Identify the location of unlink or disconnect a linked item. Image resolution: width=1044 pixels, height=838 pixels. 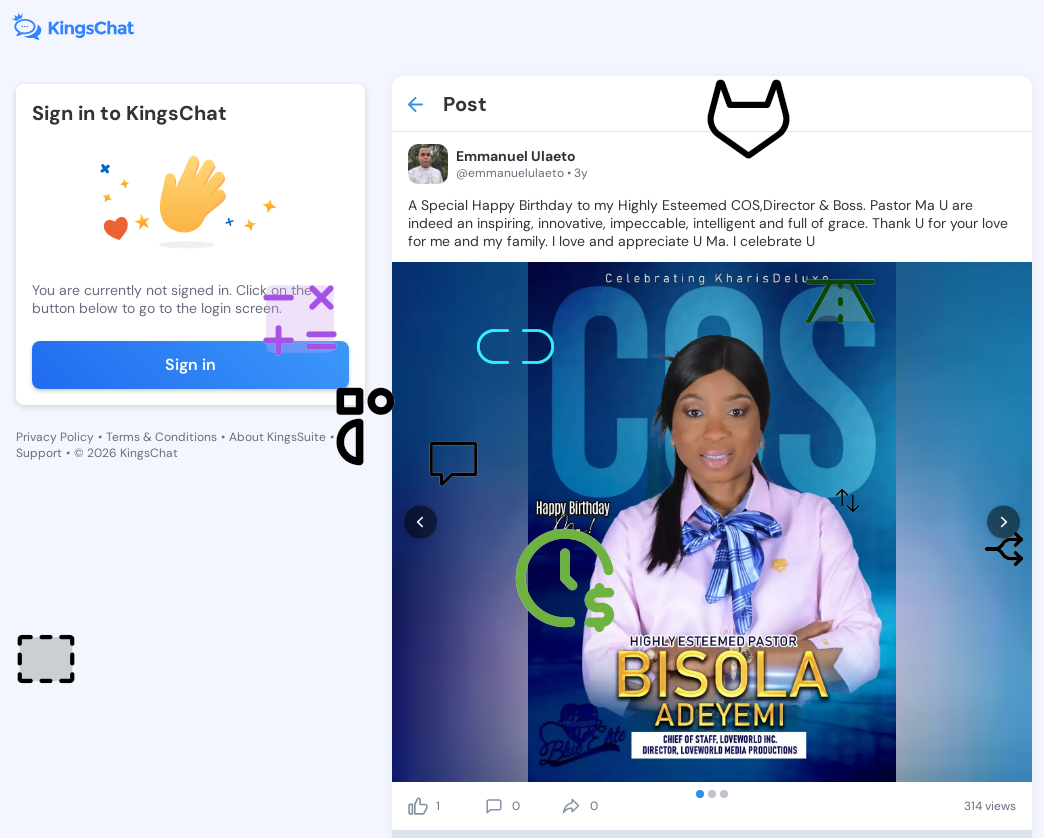
(515, 346).